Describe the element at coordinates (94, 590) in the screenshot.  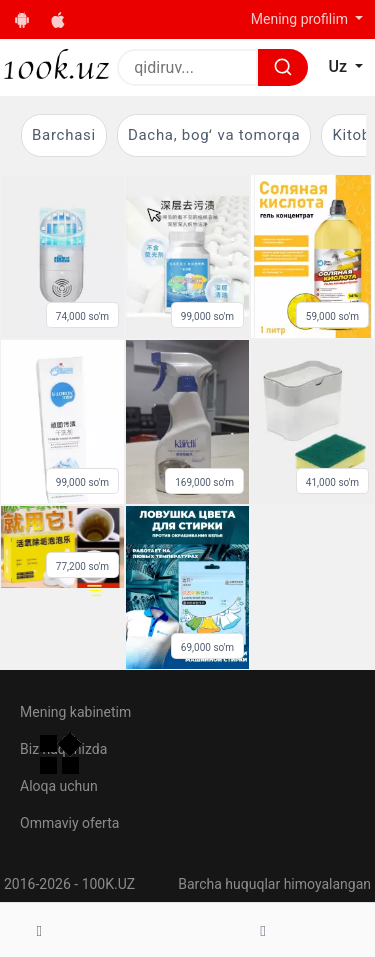
I see `open navigation menu` at that location.